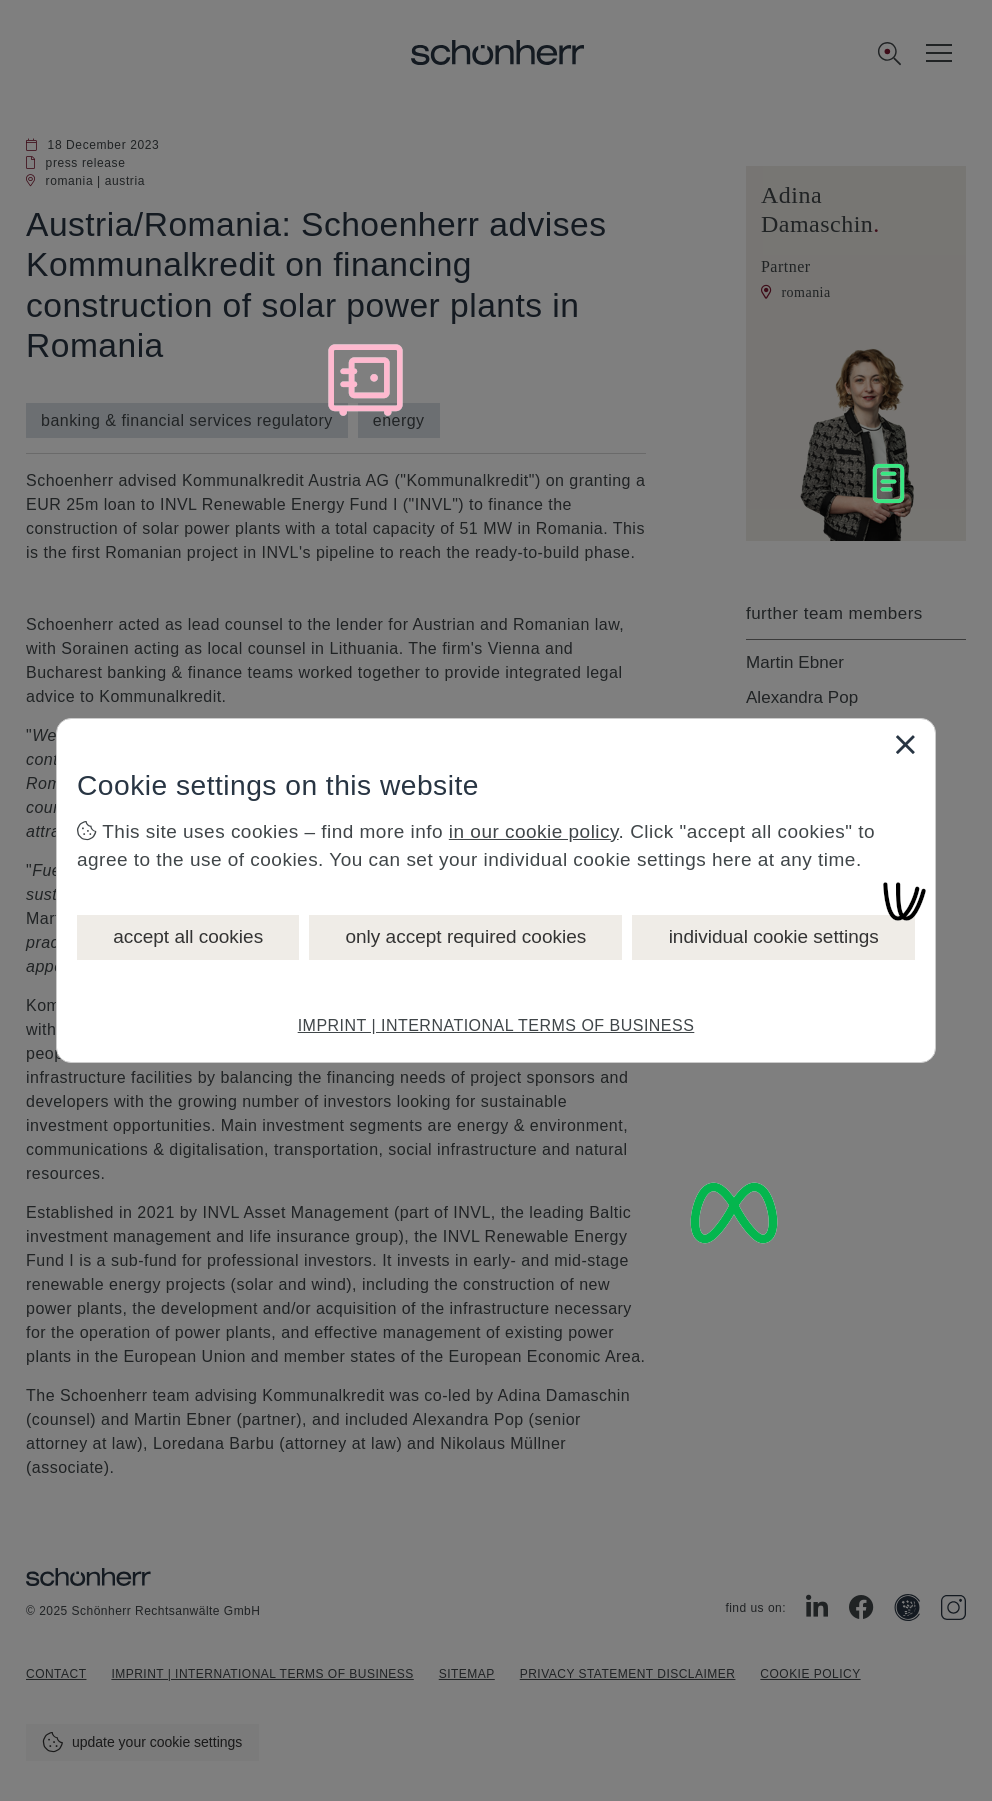 Image resolution: width=992 pixels, height=1801 pixels. Describe the element at coordinates (365, 381) in the screenshot. I see `access fiscal host settings` at that location.